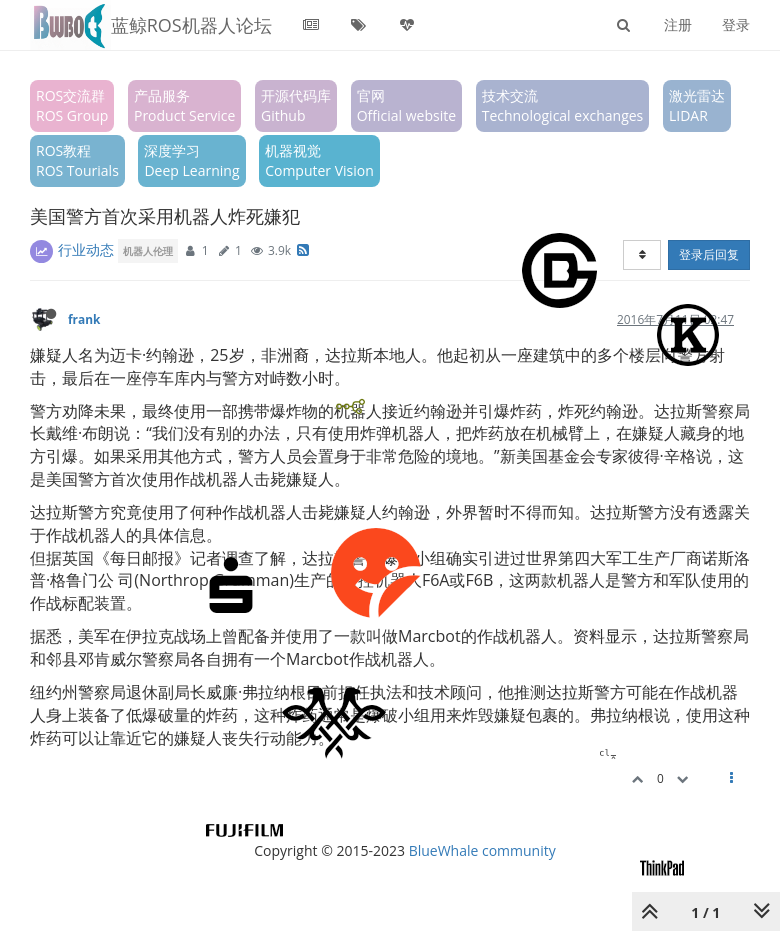  Describe the element at coordinates (608, 754) in the screenshot. I see `commitlint logo - a tool for linting commit messages` at that location.